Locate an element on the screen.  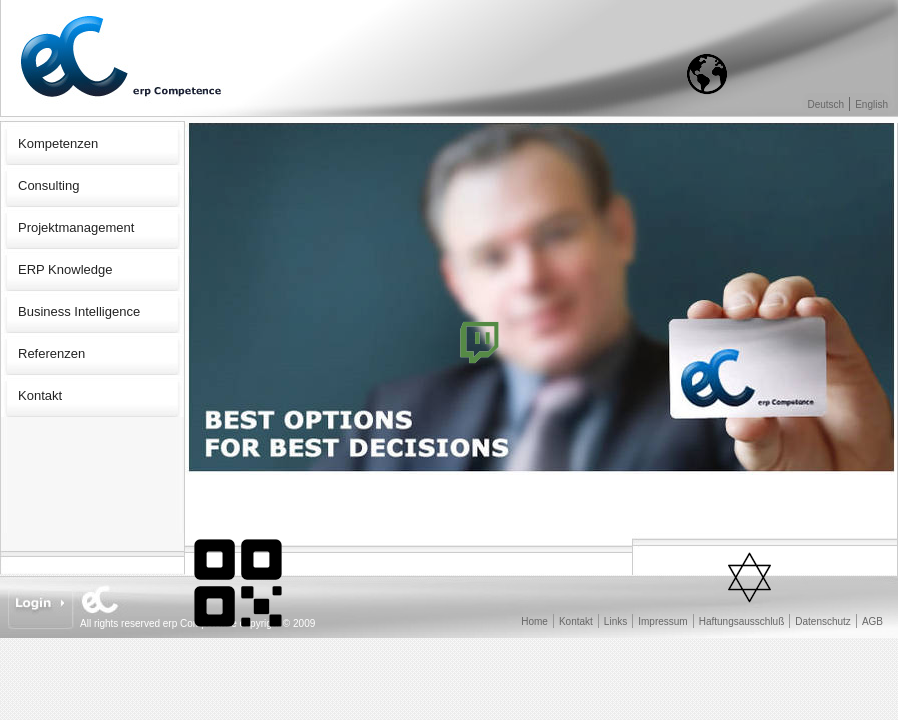
open Twitch app is located at coordinates (479, 342).